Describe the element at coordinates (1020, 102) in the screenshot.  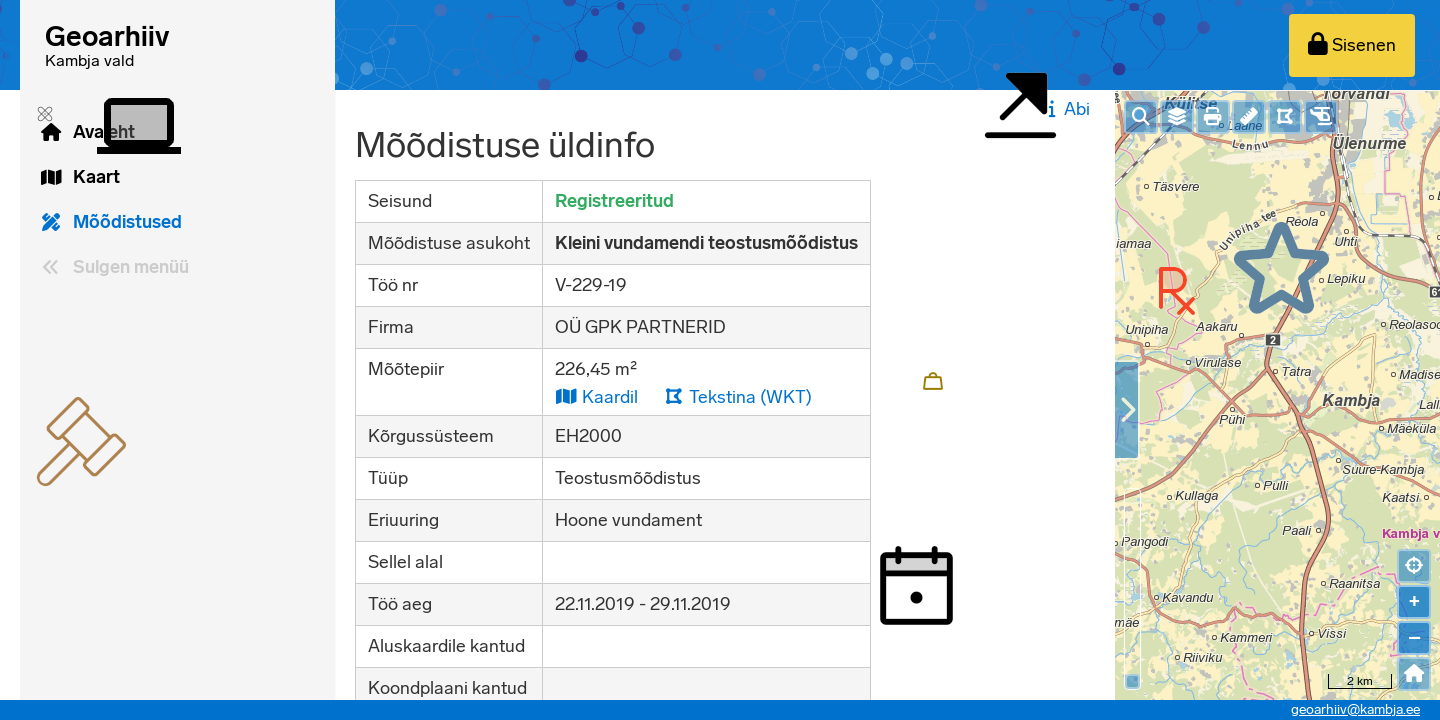
I see `open link in new window` at that location.